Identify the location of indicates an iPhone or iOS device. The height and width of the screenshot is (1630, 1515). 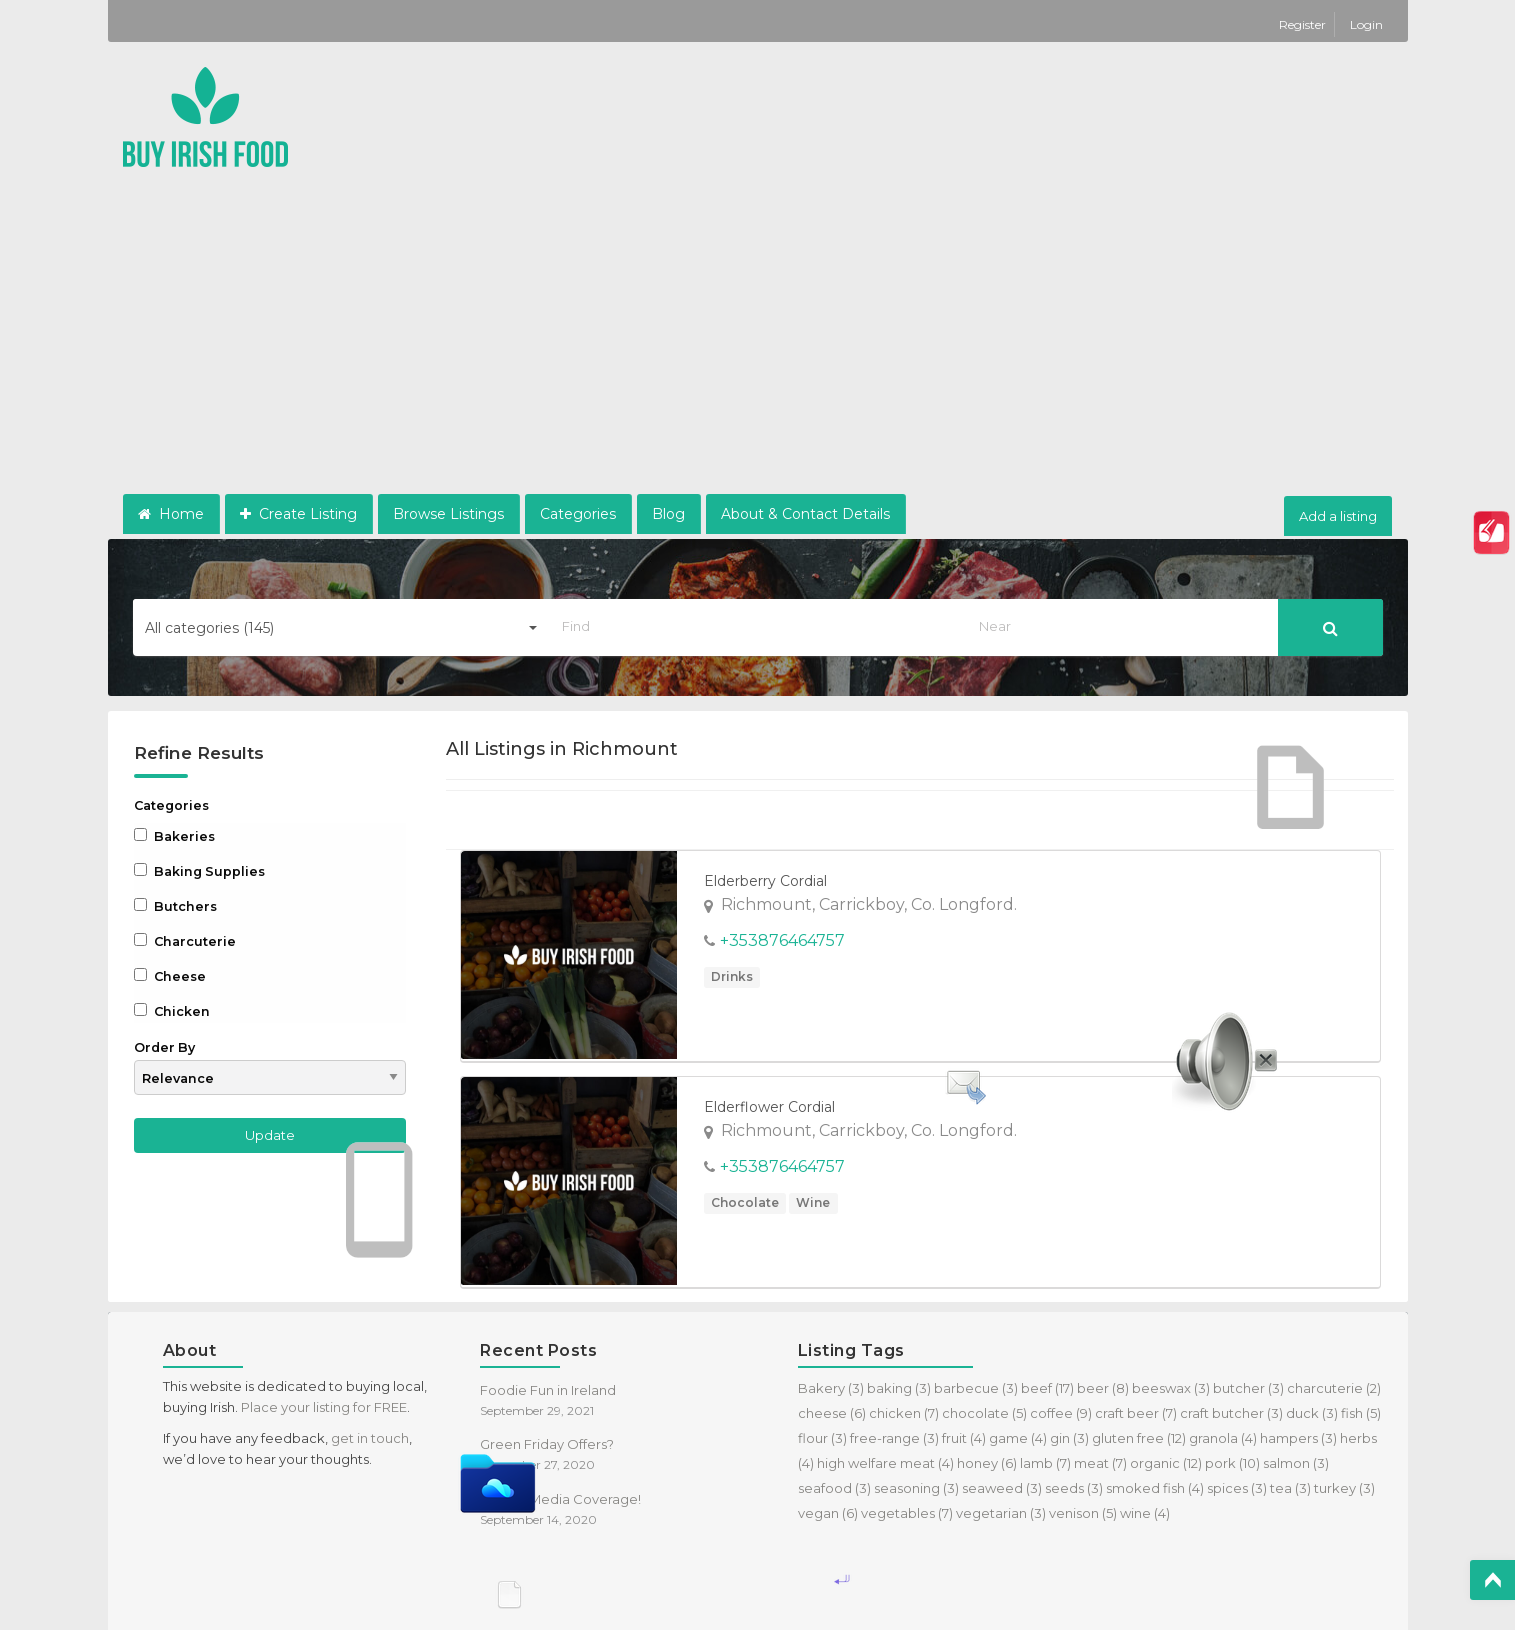
(379, 1200).